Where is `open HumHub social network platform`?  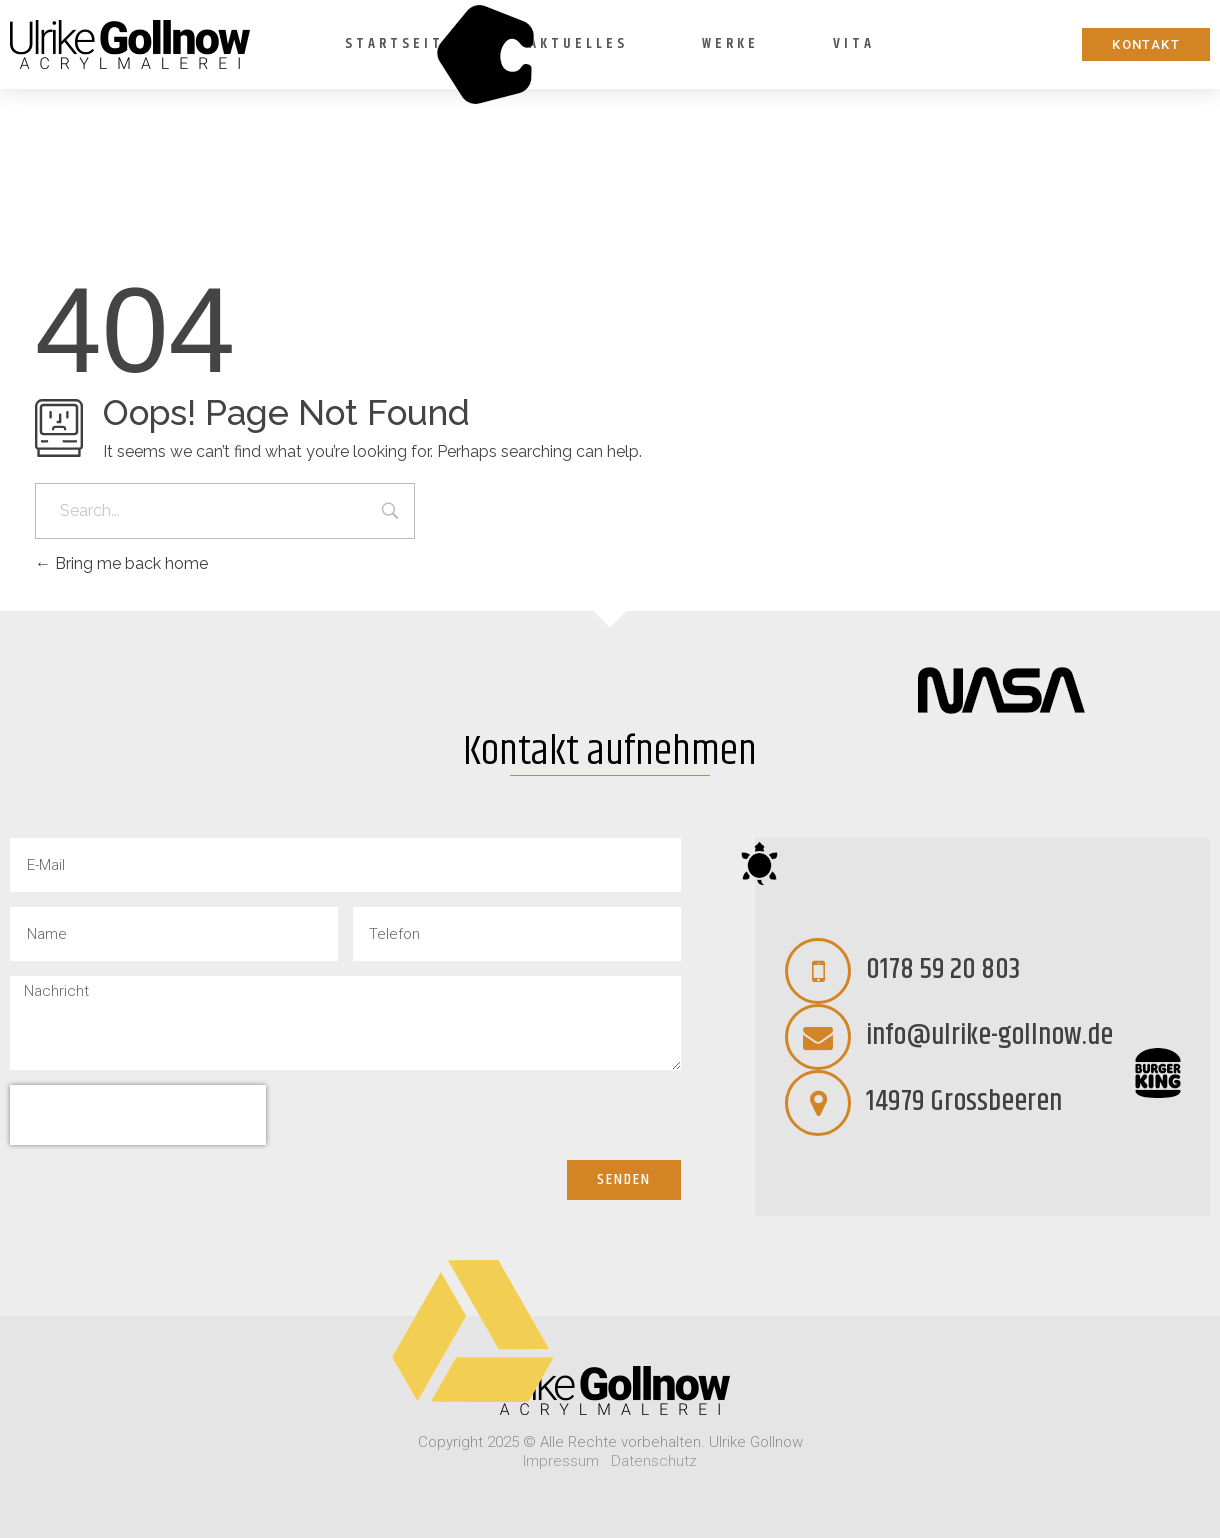 open HumHub social network platform is located at coordinates (485, 54).